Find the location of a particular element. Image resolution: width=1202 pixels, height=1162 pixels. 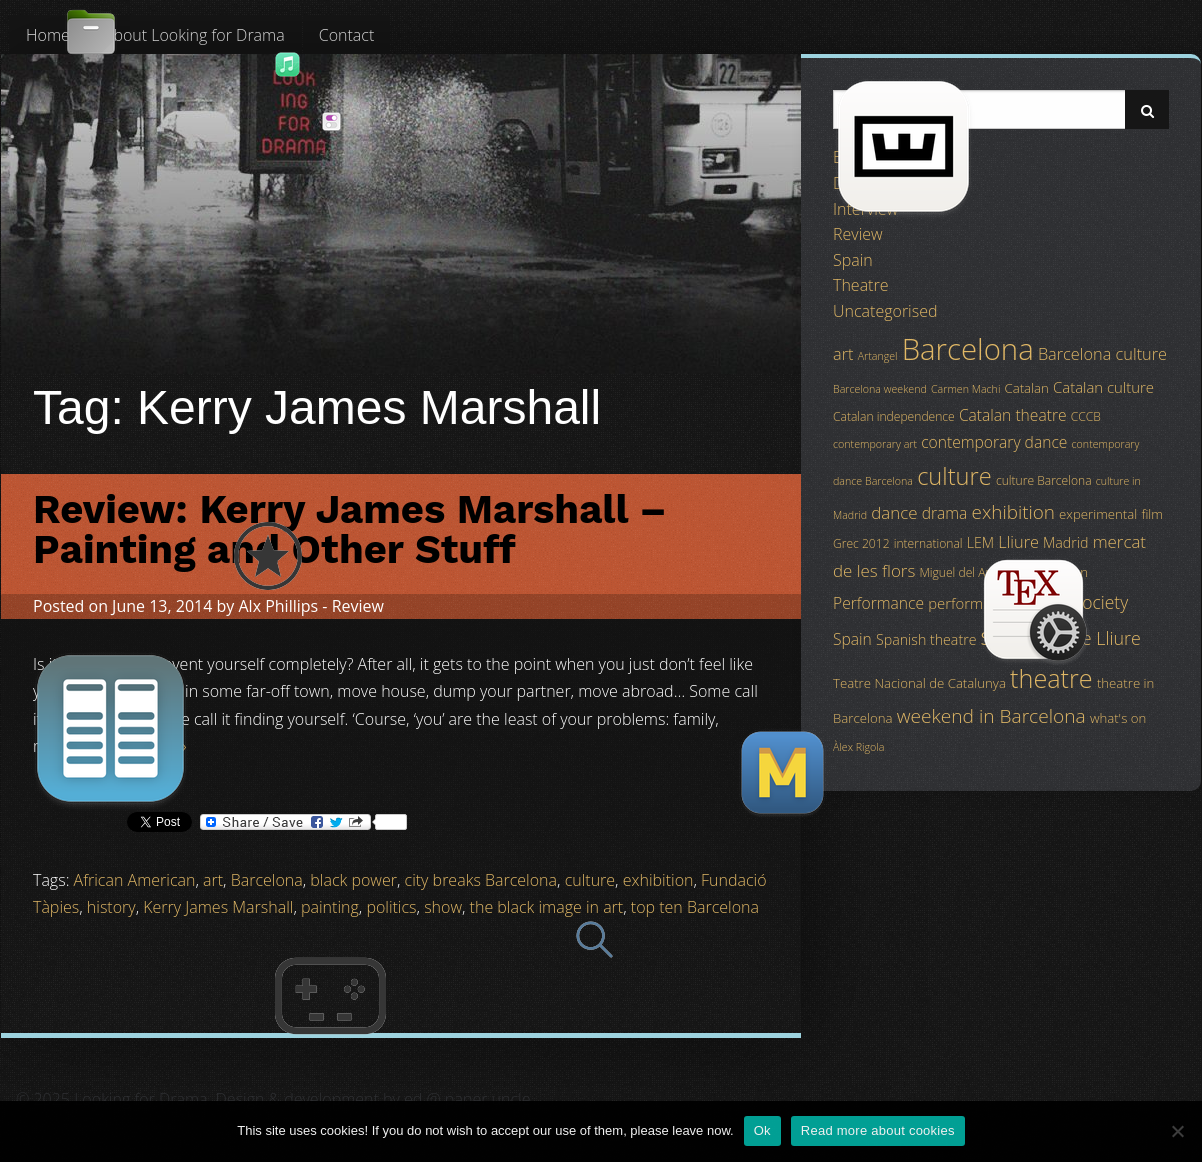

open the file manager application is located at coordinates (91, 32).